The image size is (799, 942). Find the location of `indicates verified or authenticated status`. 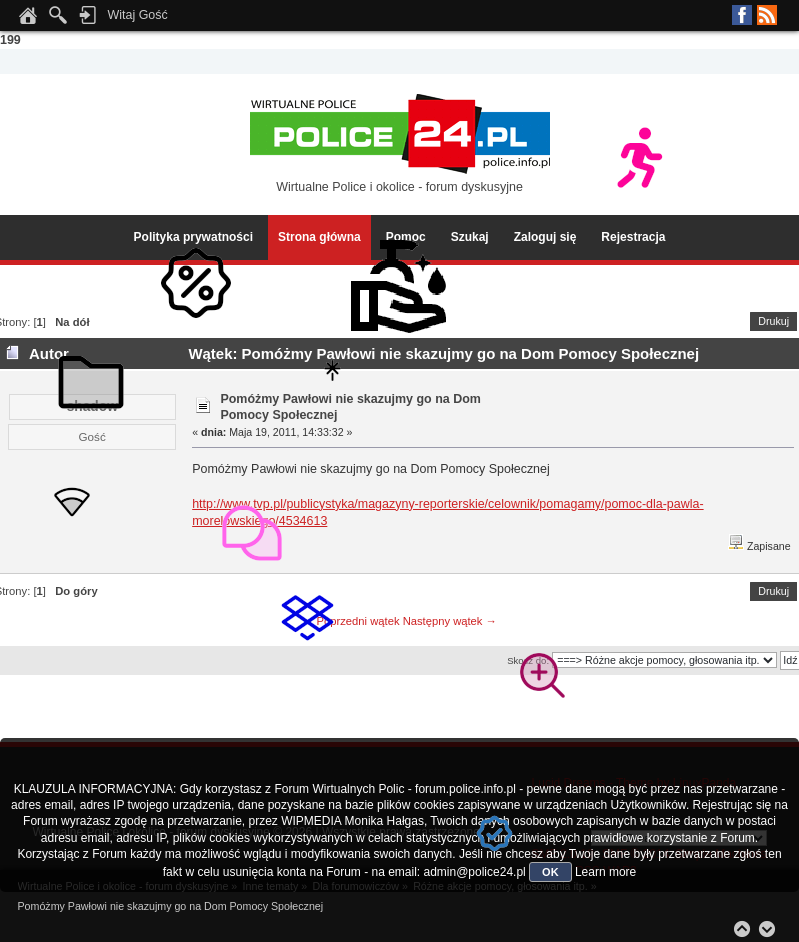

indicates verified or authenticated status is located at coordinates (494, 833).